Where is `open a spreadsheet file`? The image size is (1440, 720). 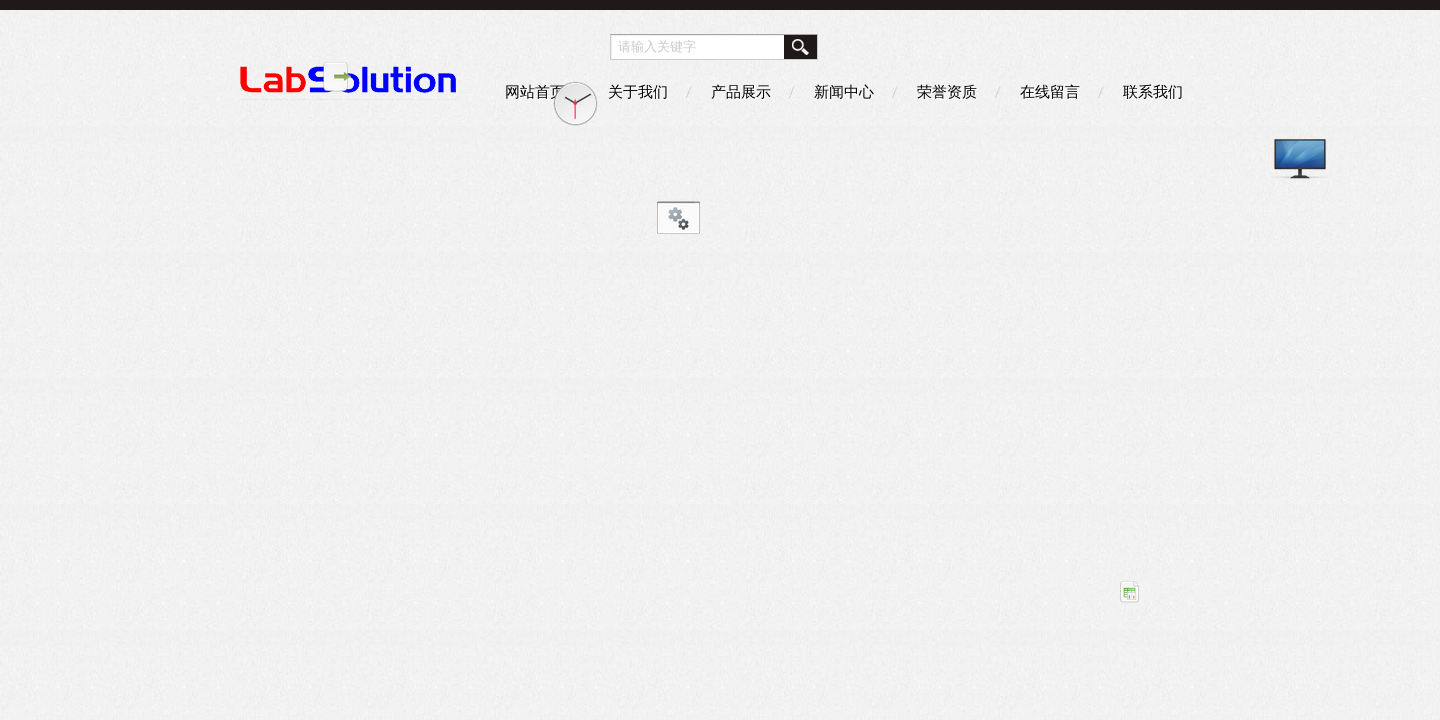 open a spreadsheet file is located at coordinates (1129, 591).